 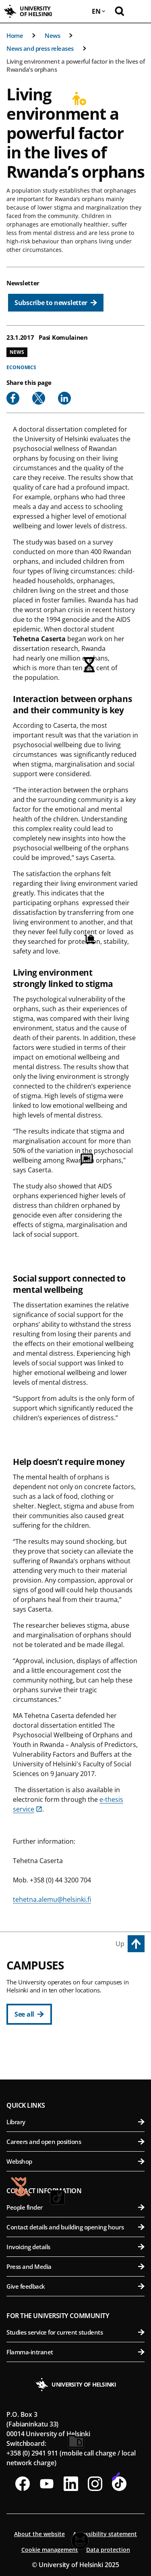 What do you see at coordinates (80, 2541) in the screenshot?
I see `react with a laughing emoji` at bounding box center [80, 2541].